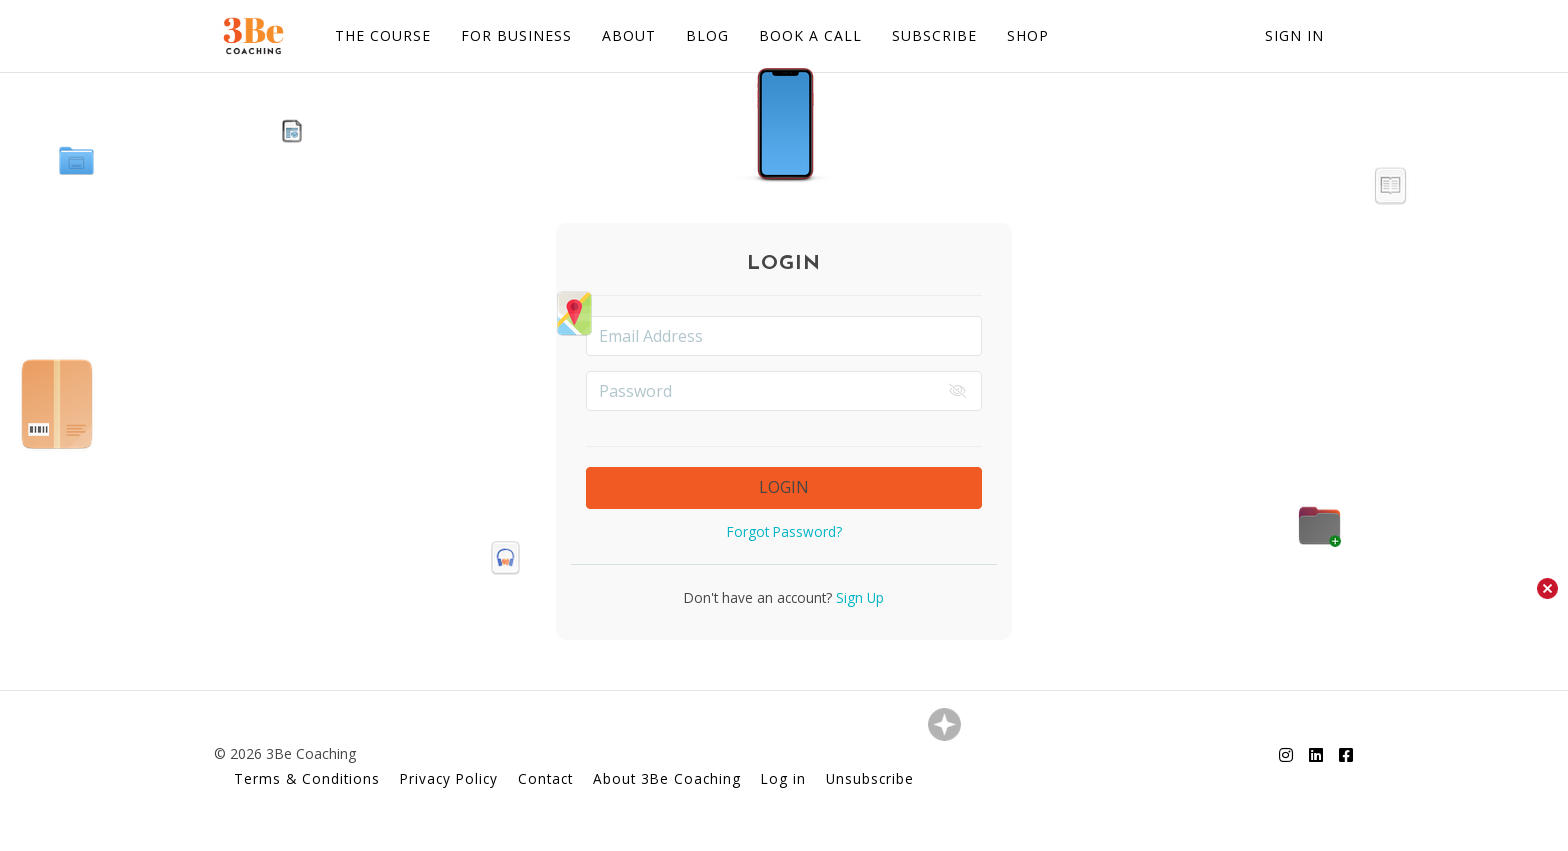 This screenshot has height=851, width=1568. I want to click on iPhone 11 device icon, so click(785, 125).